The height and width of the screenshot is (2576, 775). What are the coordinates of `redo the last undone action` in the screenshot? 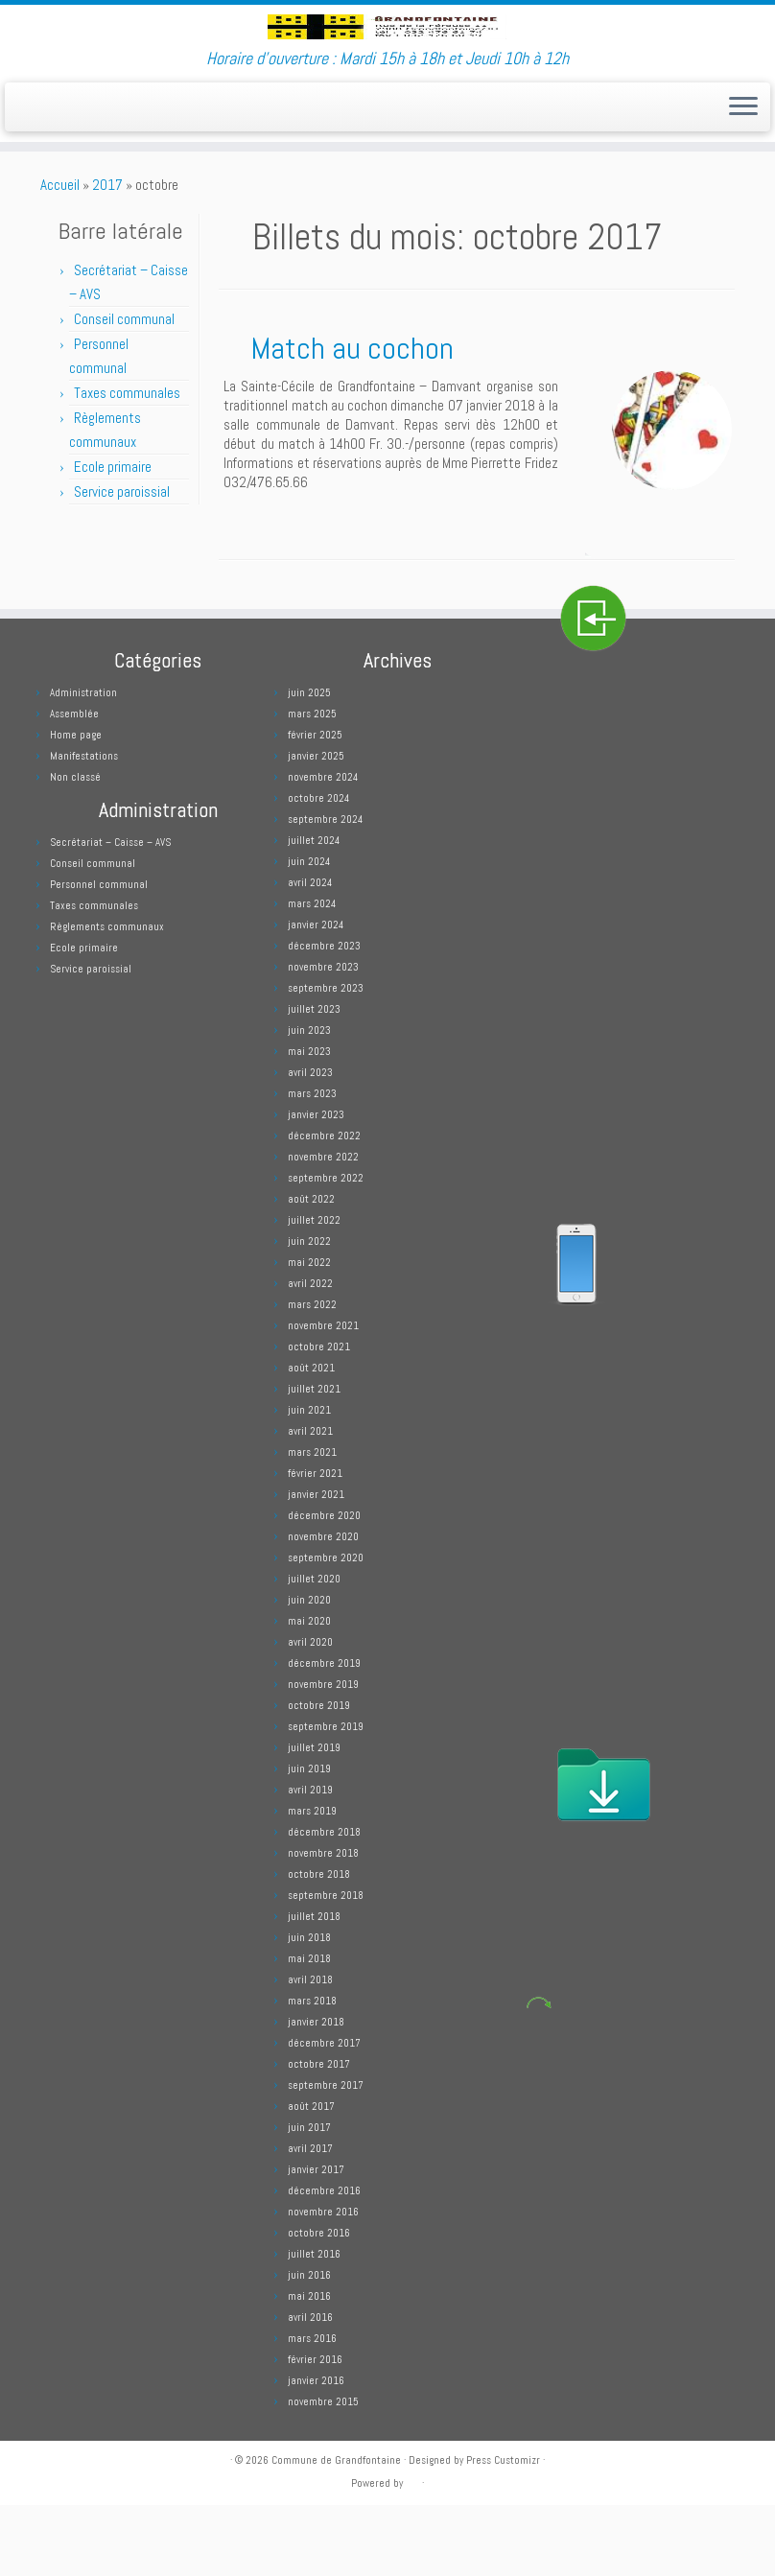 It's located at (539, 2002).